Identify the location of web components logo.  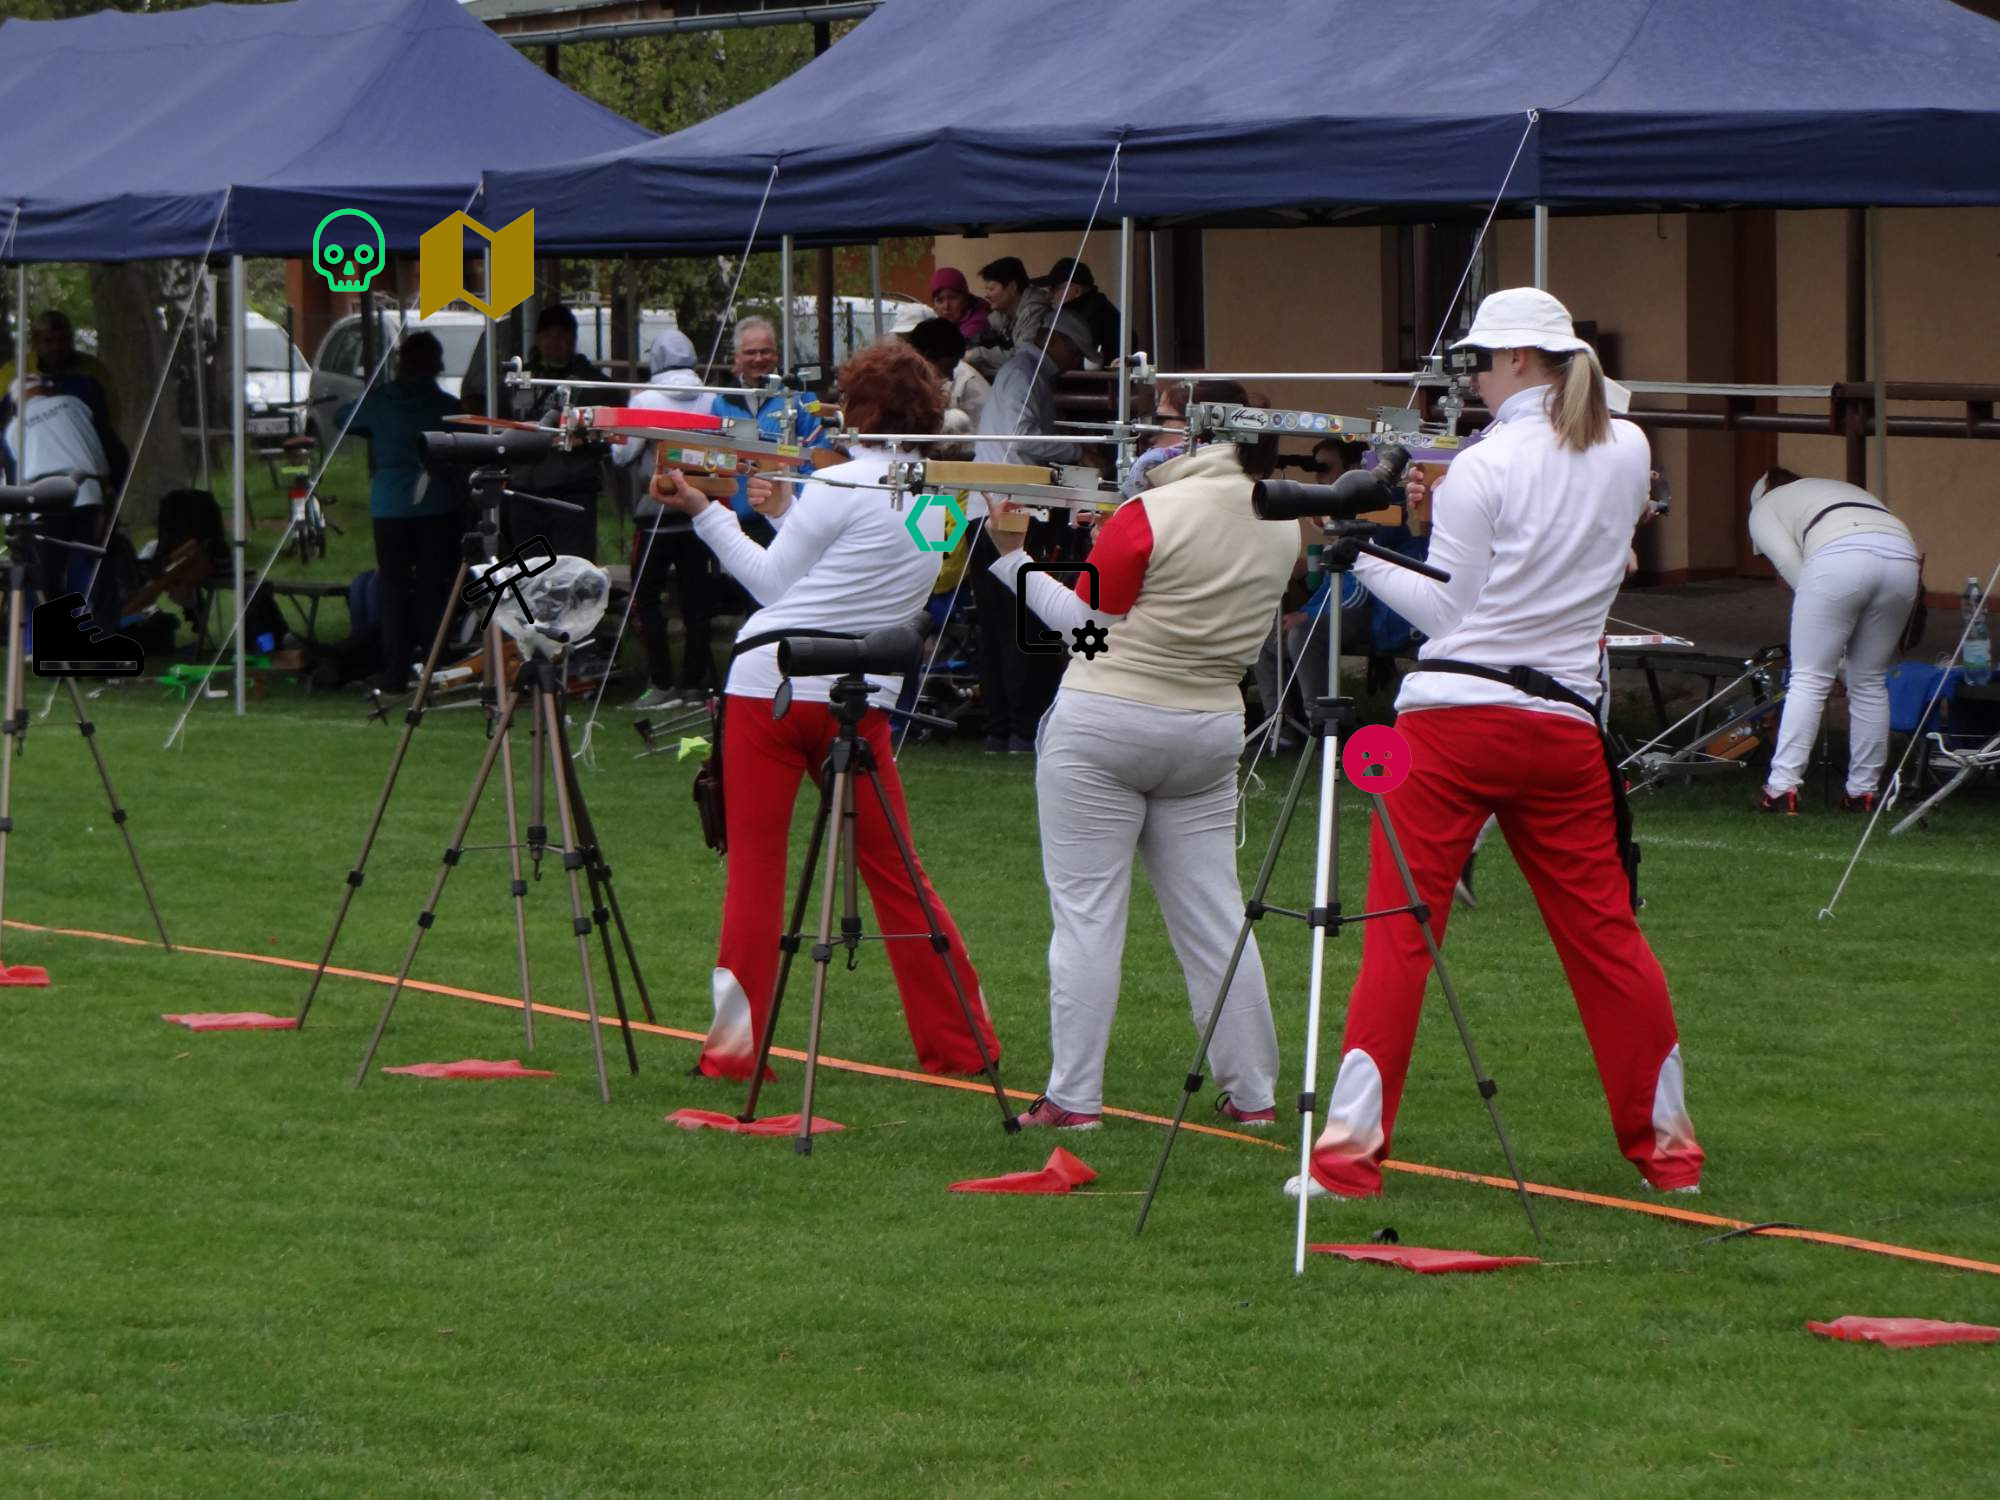
(936, 523).